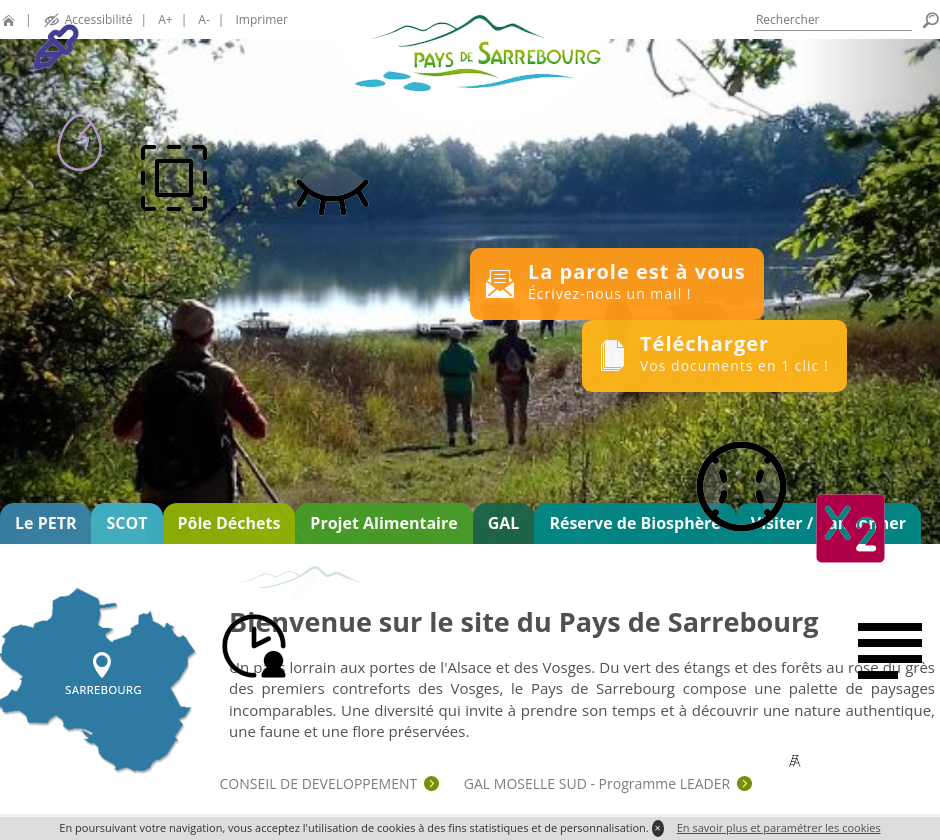  I want to click on view document or text content, so click(890, 651).